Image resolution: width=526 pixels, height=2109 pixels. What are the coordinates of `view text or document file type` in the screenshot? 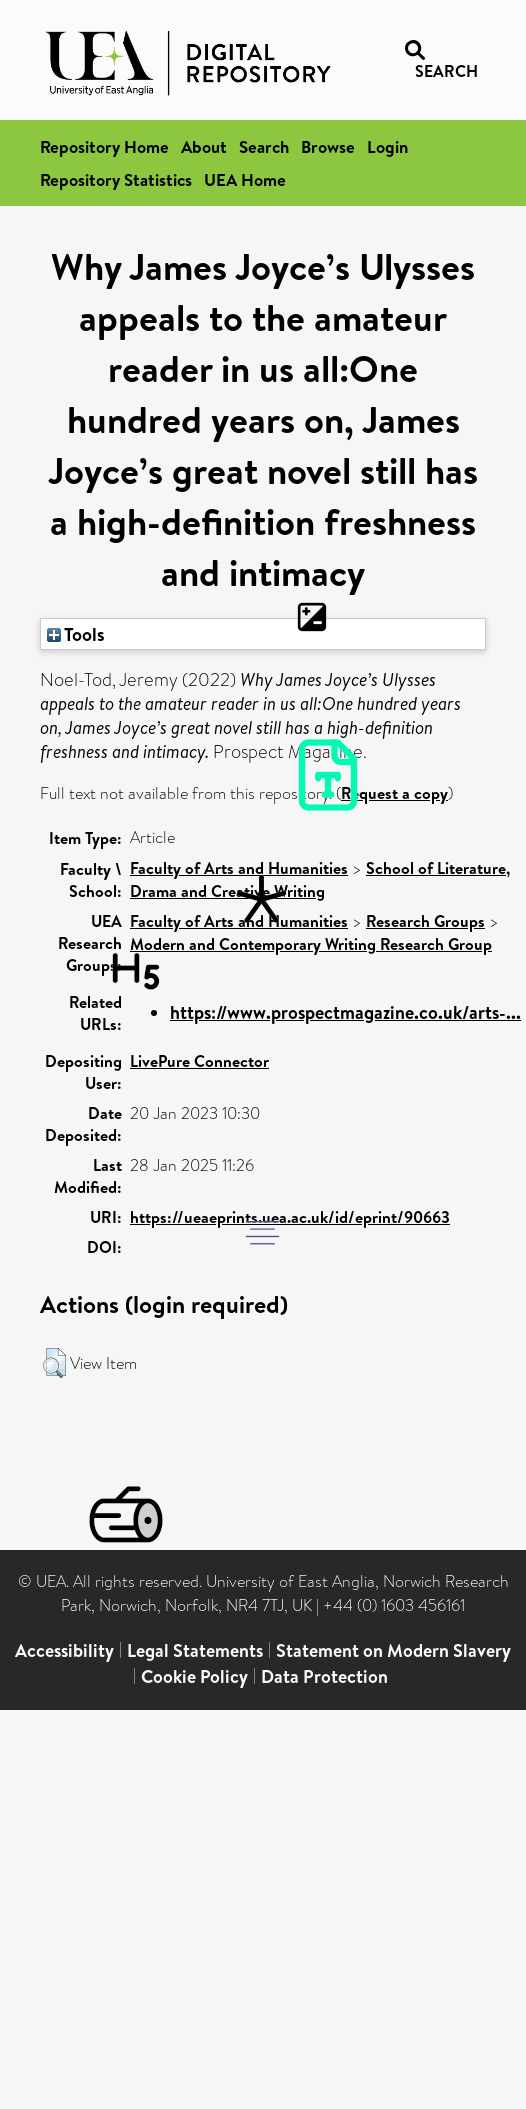 It's located at (328, 775).